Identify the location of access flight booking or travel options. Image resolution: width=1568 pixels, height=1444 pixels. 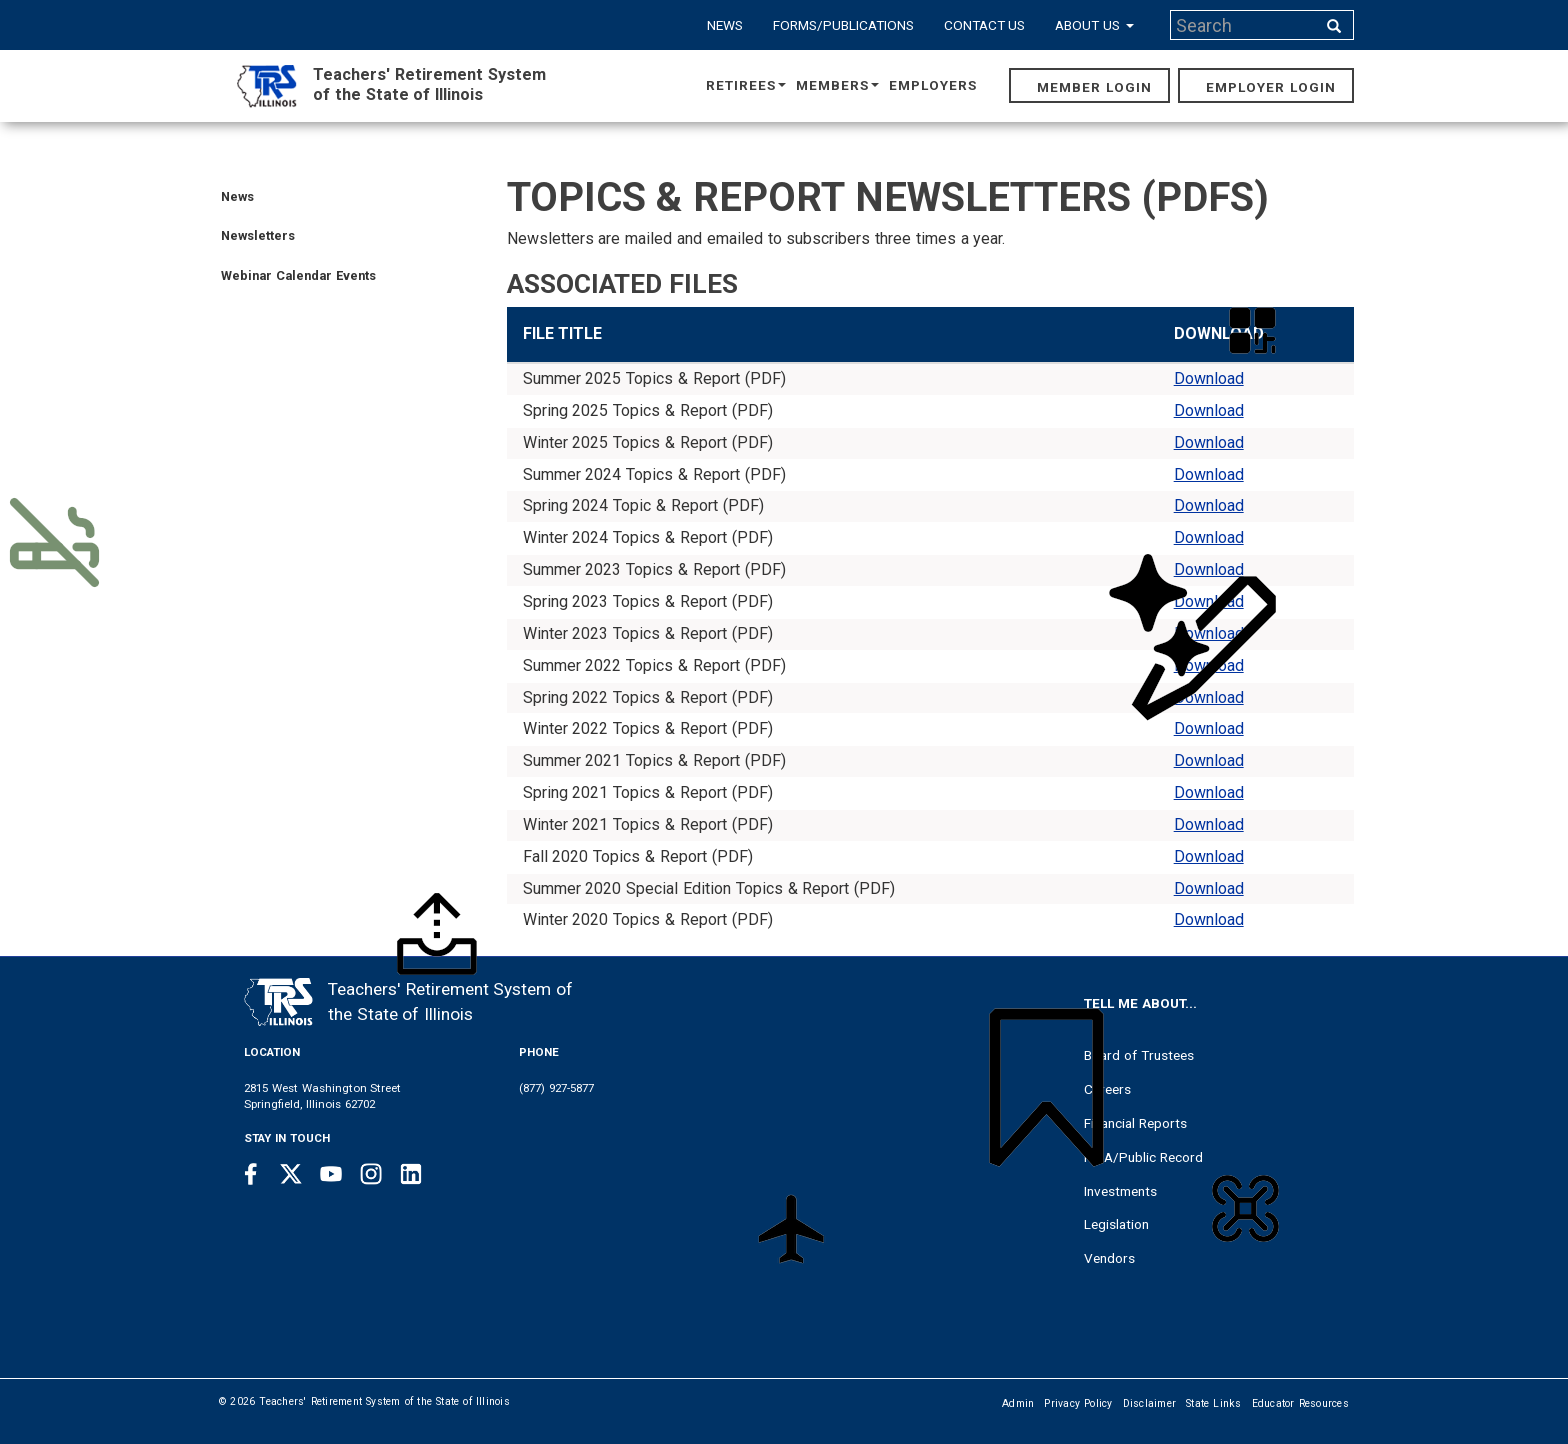
(793, 1229).